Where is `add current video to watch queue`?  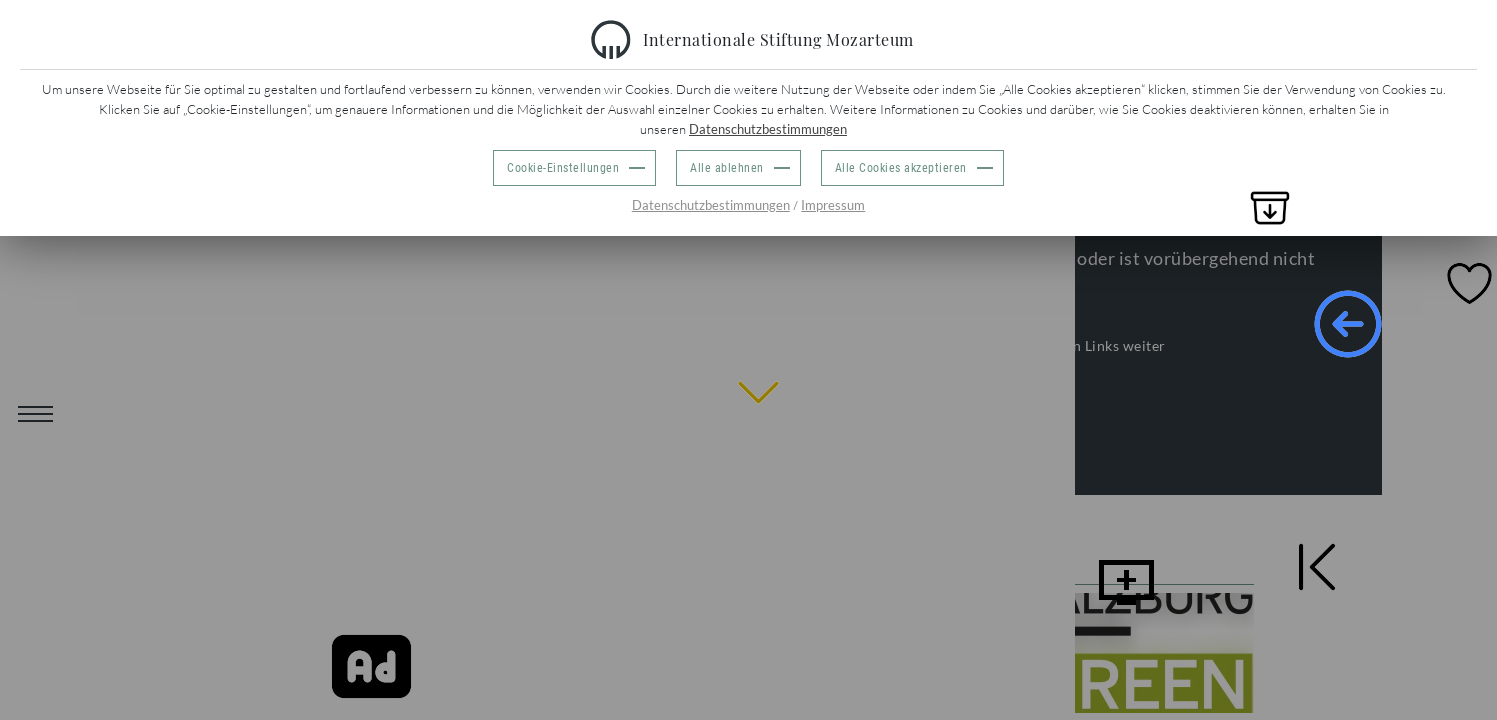
add current video to watch queue is located at coordinates (1126, 582).